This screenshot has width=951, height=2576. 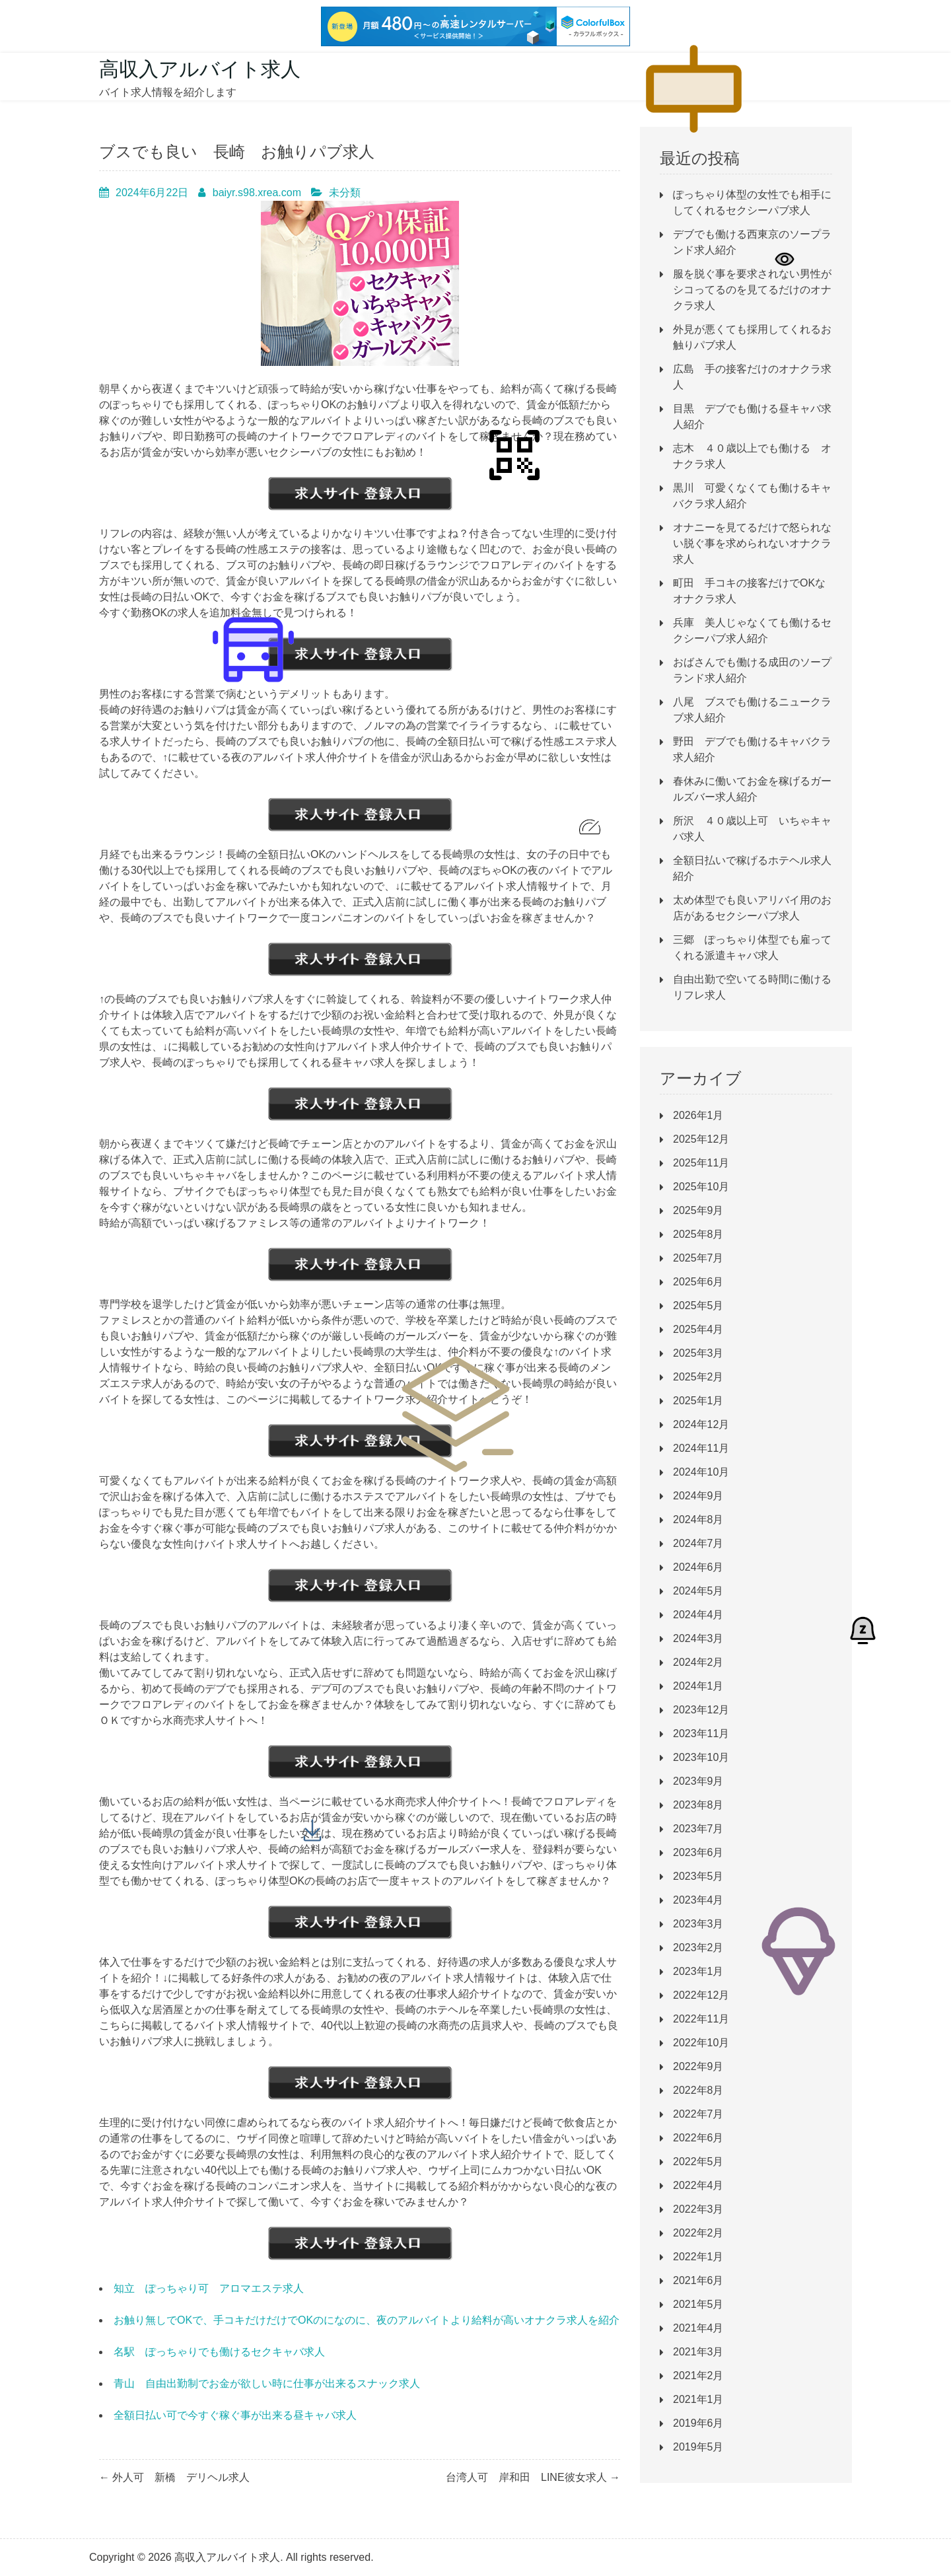 I want to click on mute notifications while sleeping, so click(x=863, y=1630).